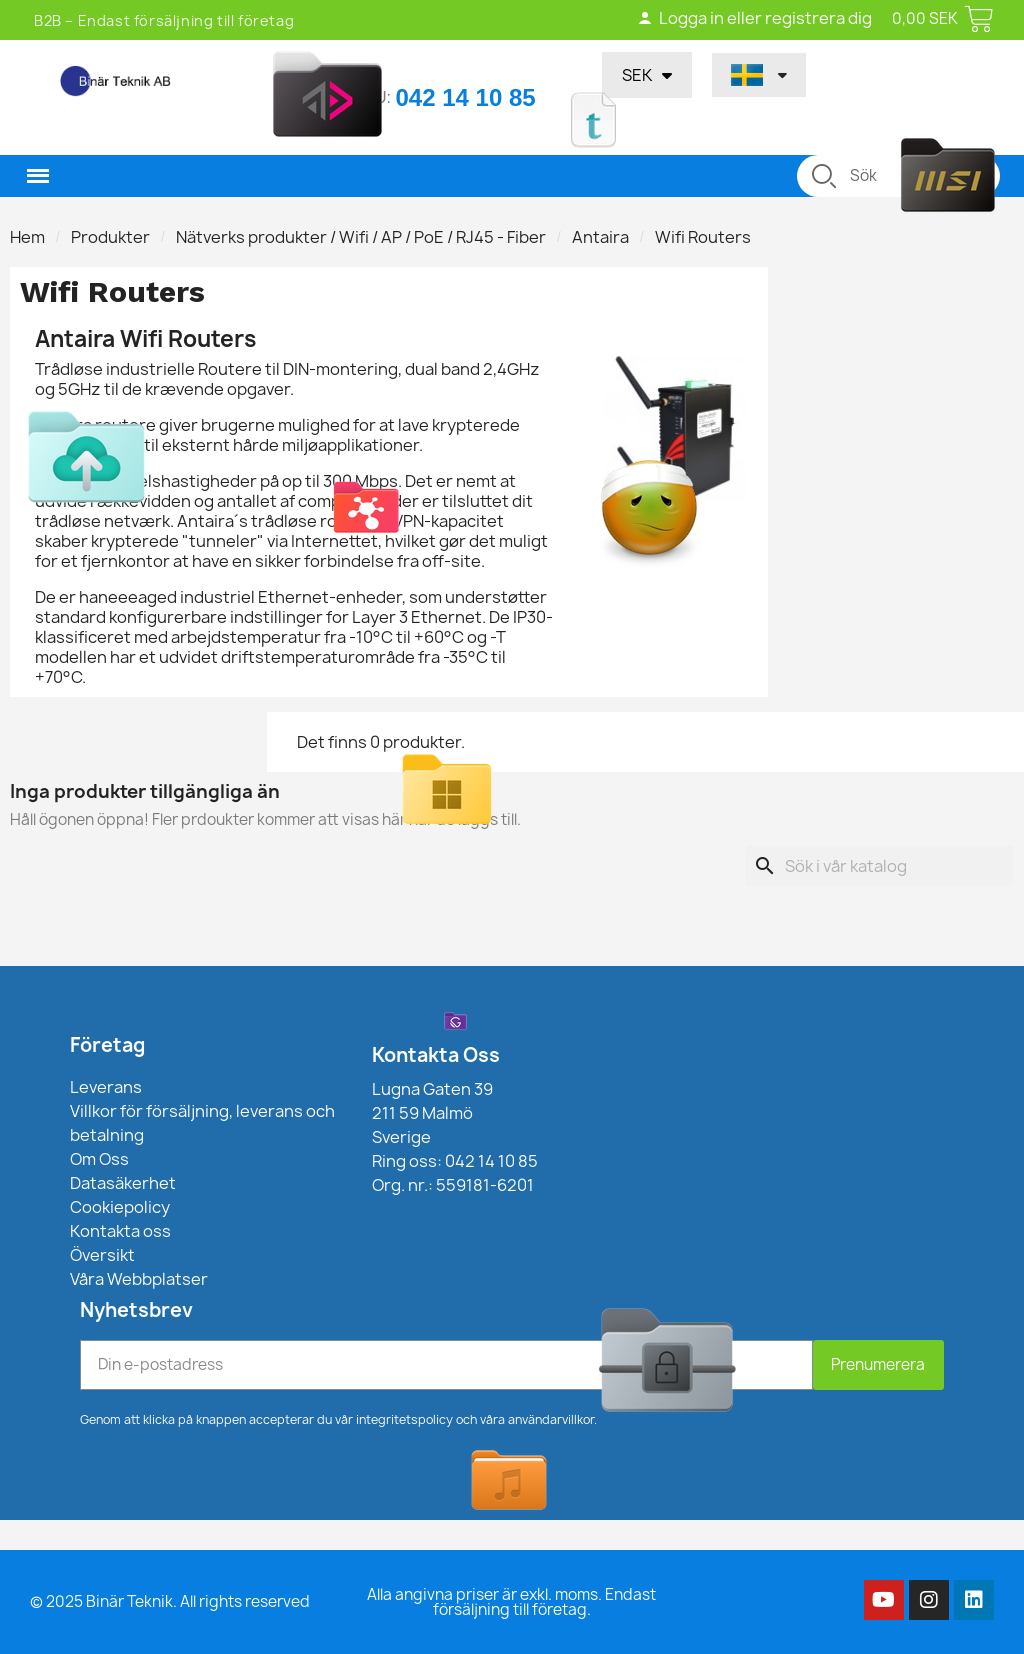  I want to click on open folder containing mindmap files, so click(366, 509).